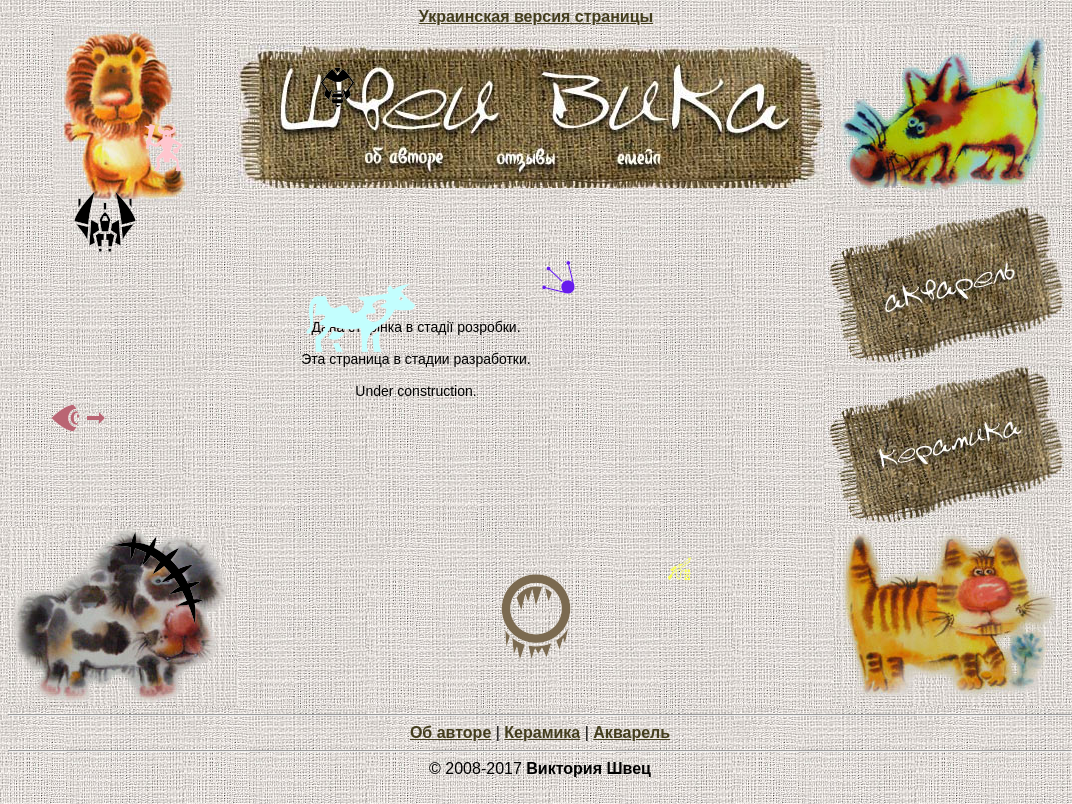 The height and width of the screenshot is (804, 1072). What do you see at coordinates (558, 277) in the screenshot?
I see `access space or satellite-related features` at bounding box center [558, 277].